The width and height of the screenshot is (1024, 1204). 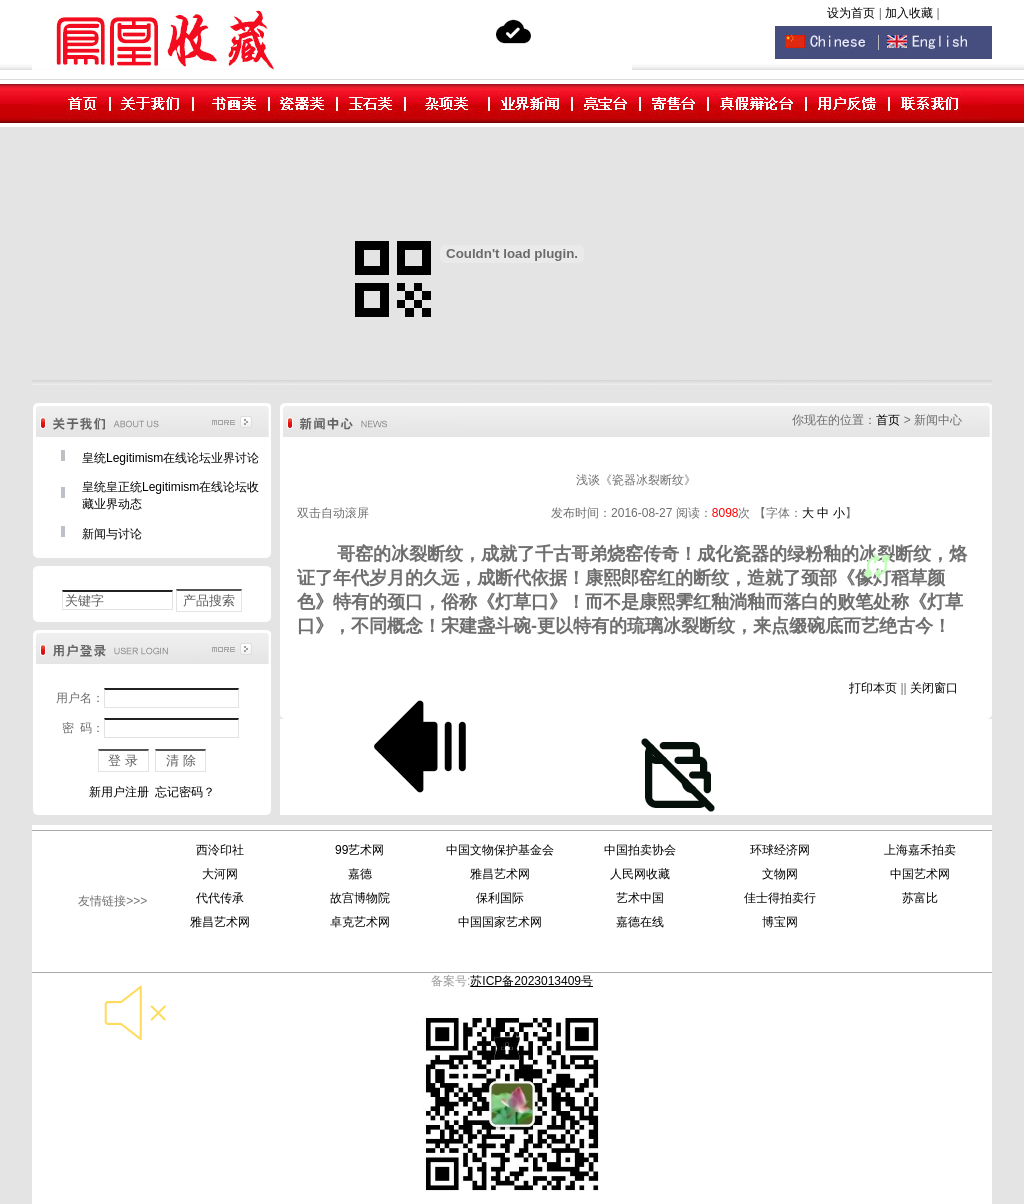 I want to click on swap or exchange items, so click(x=877, y=566).